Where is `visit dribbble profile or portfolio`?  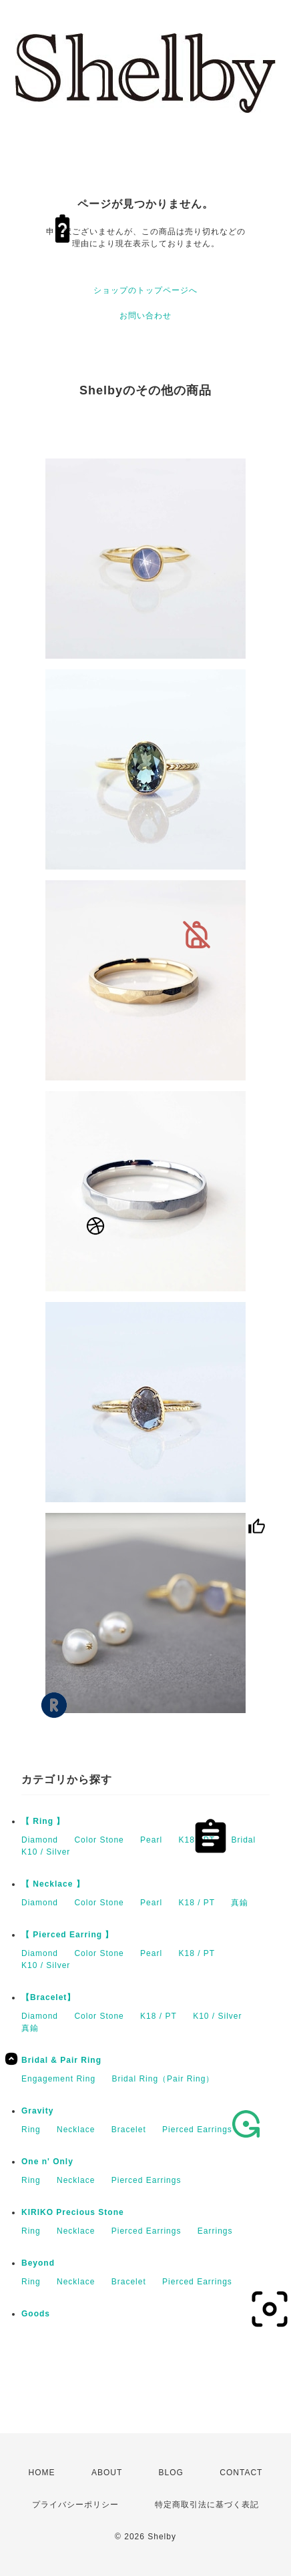
visit dribbble profile or portfolio is located at coordinates (95, 1226).